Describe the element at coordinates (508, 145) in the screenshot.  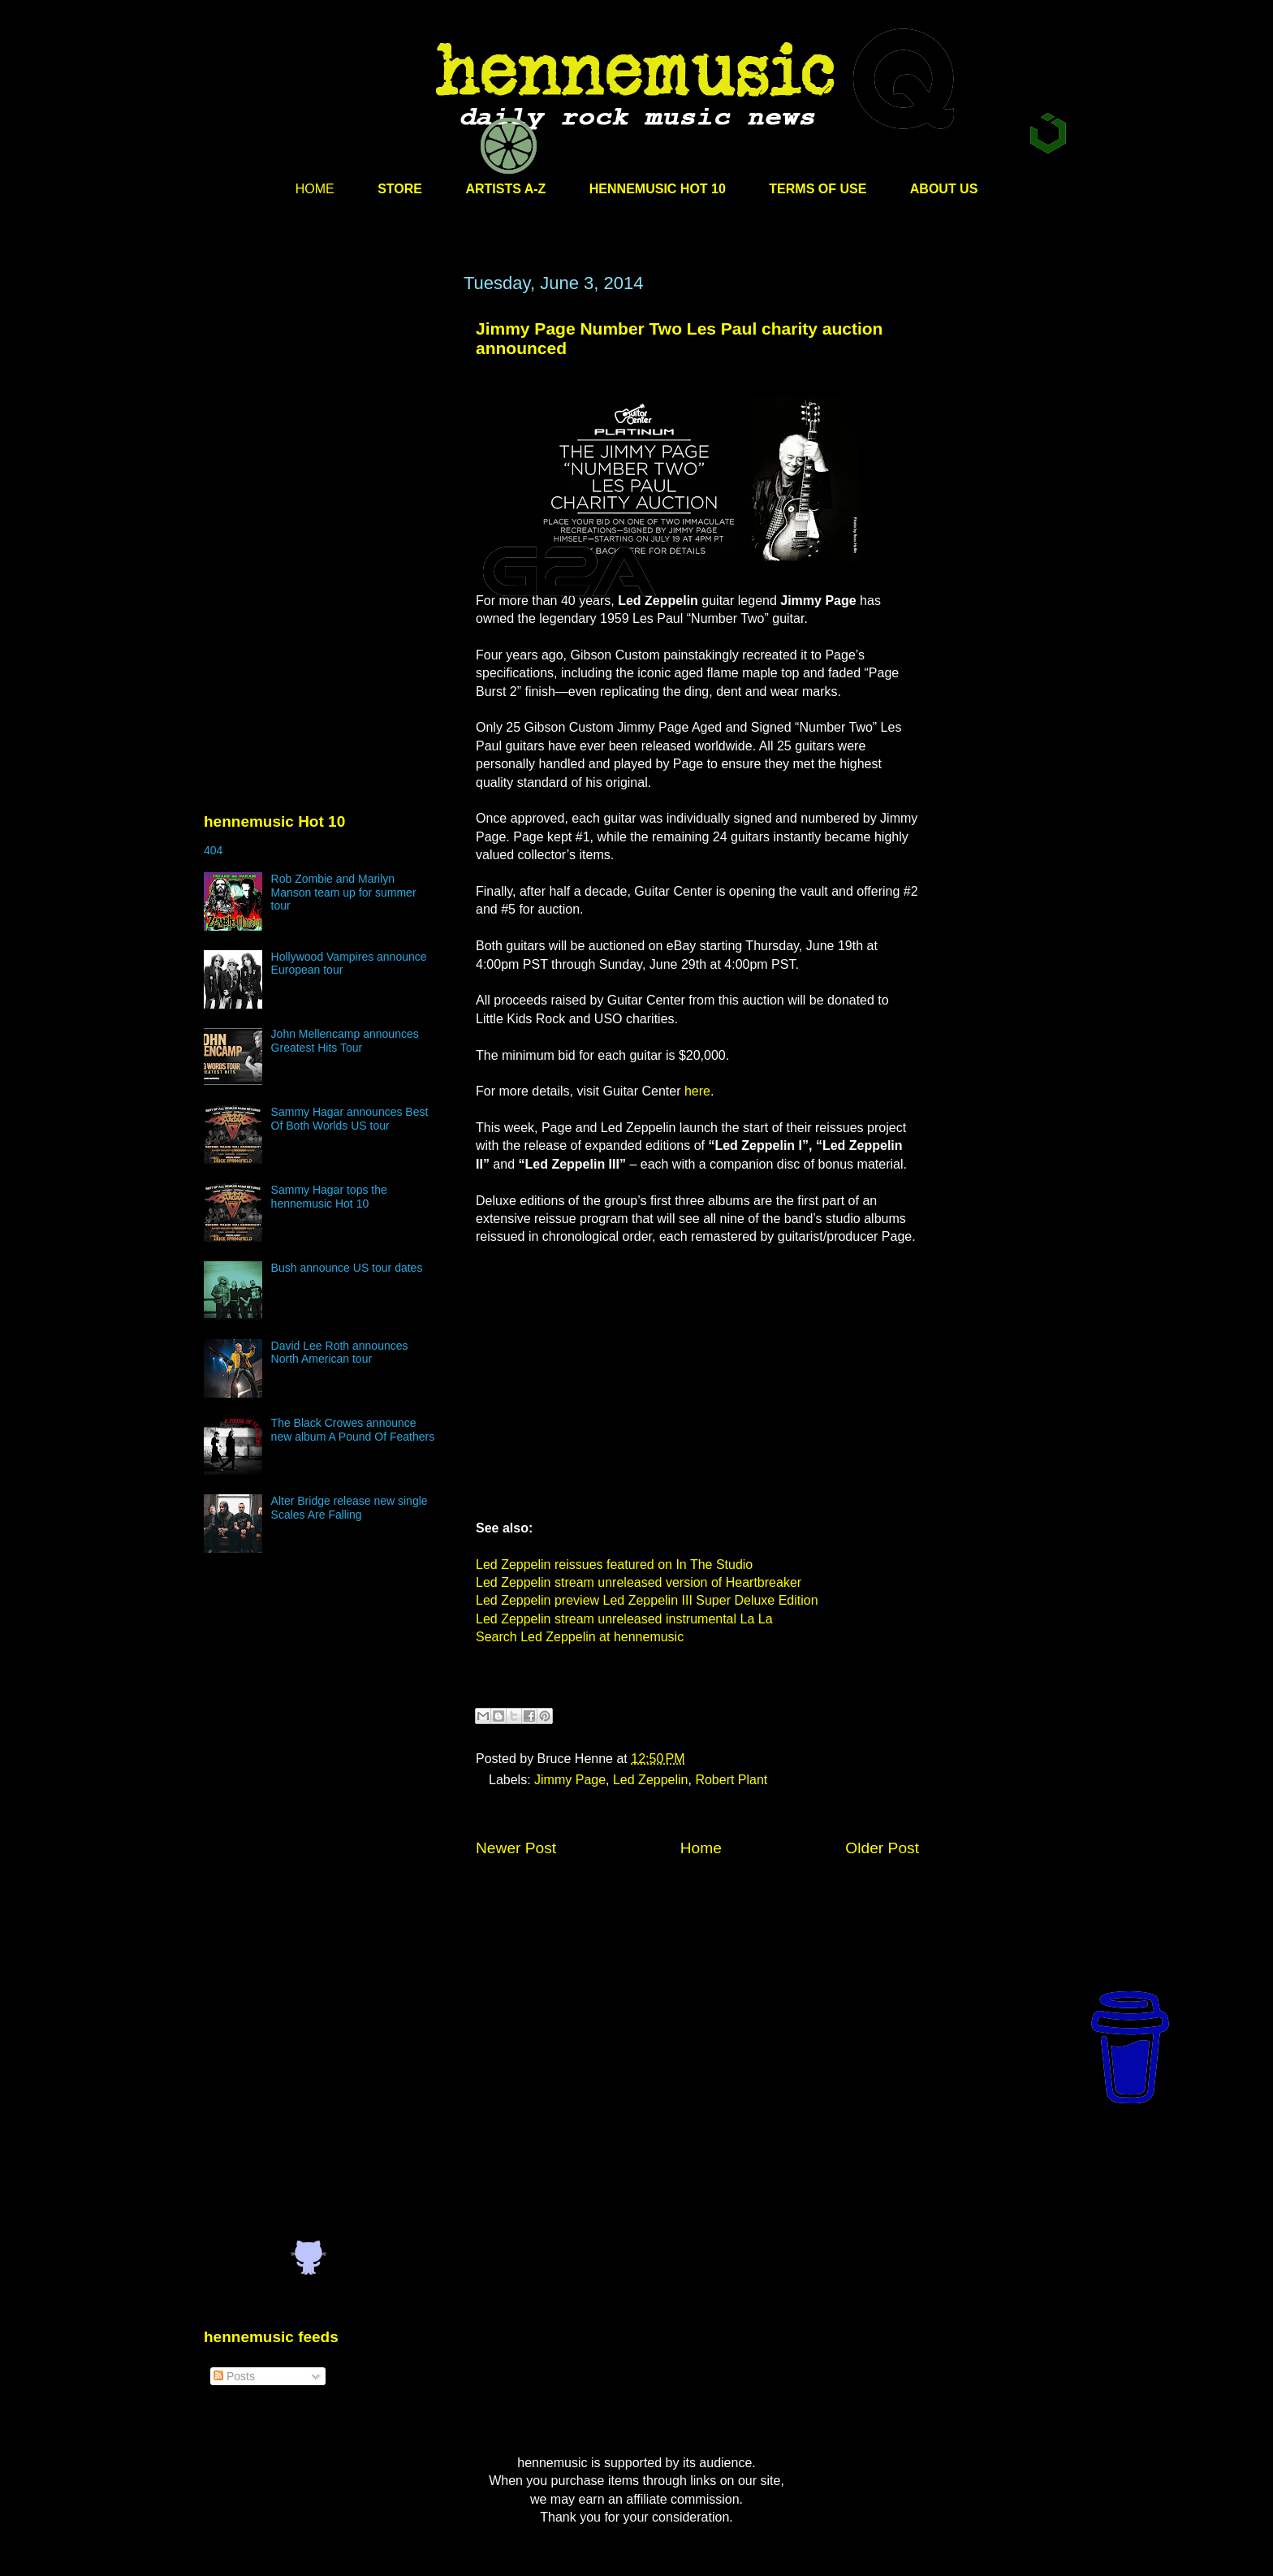
I see `juce audio framework logo` at that location.